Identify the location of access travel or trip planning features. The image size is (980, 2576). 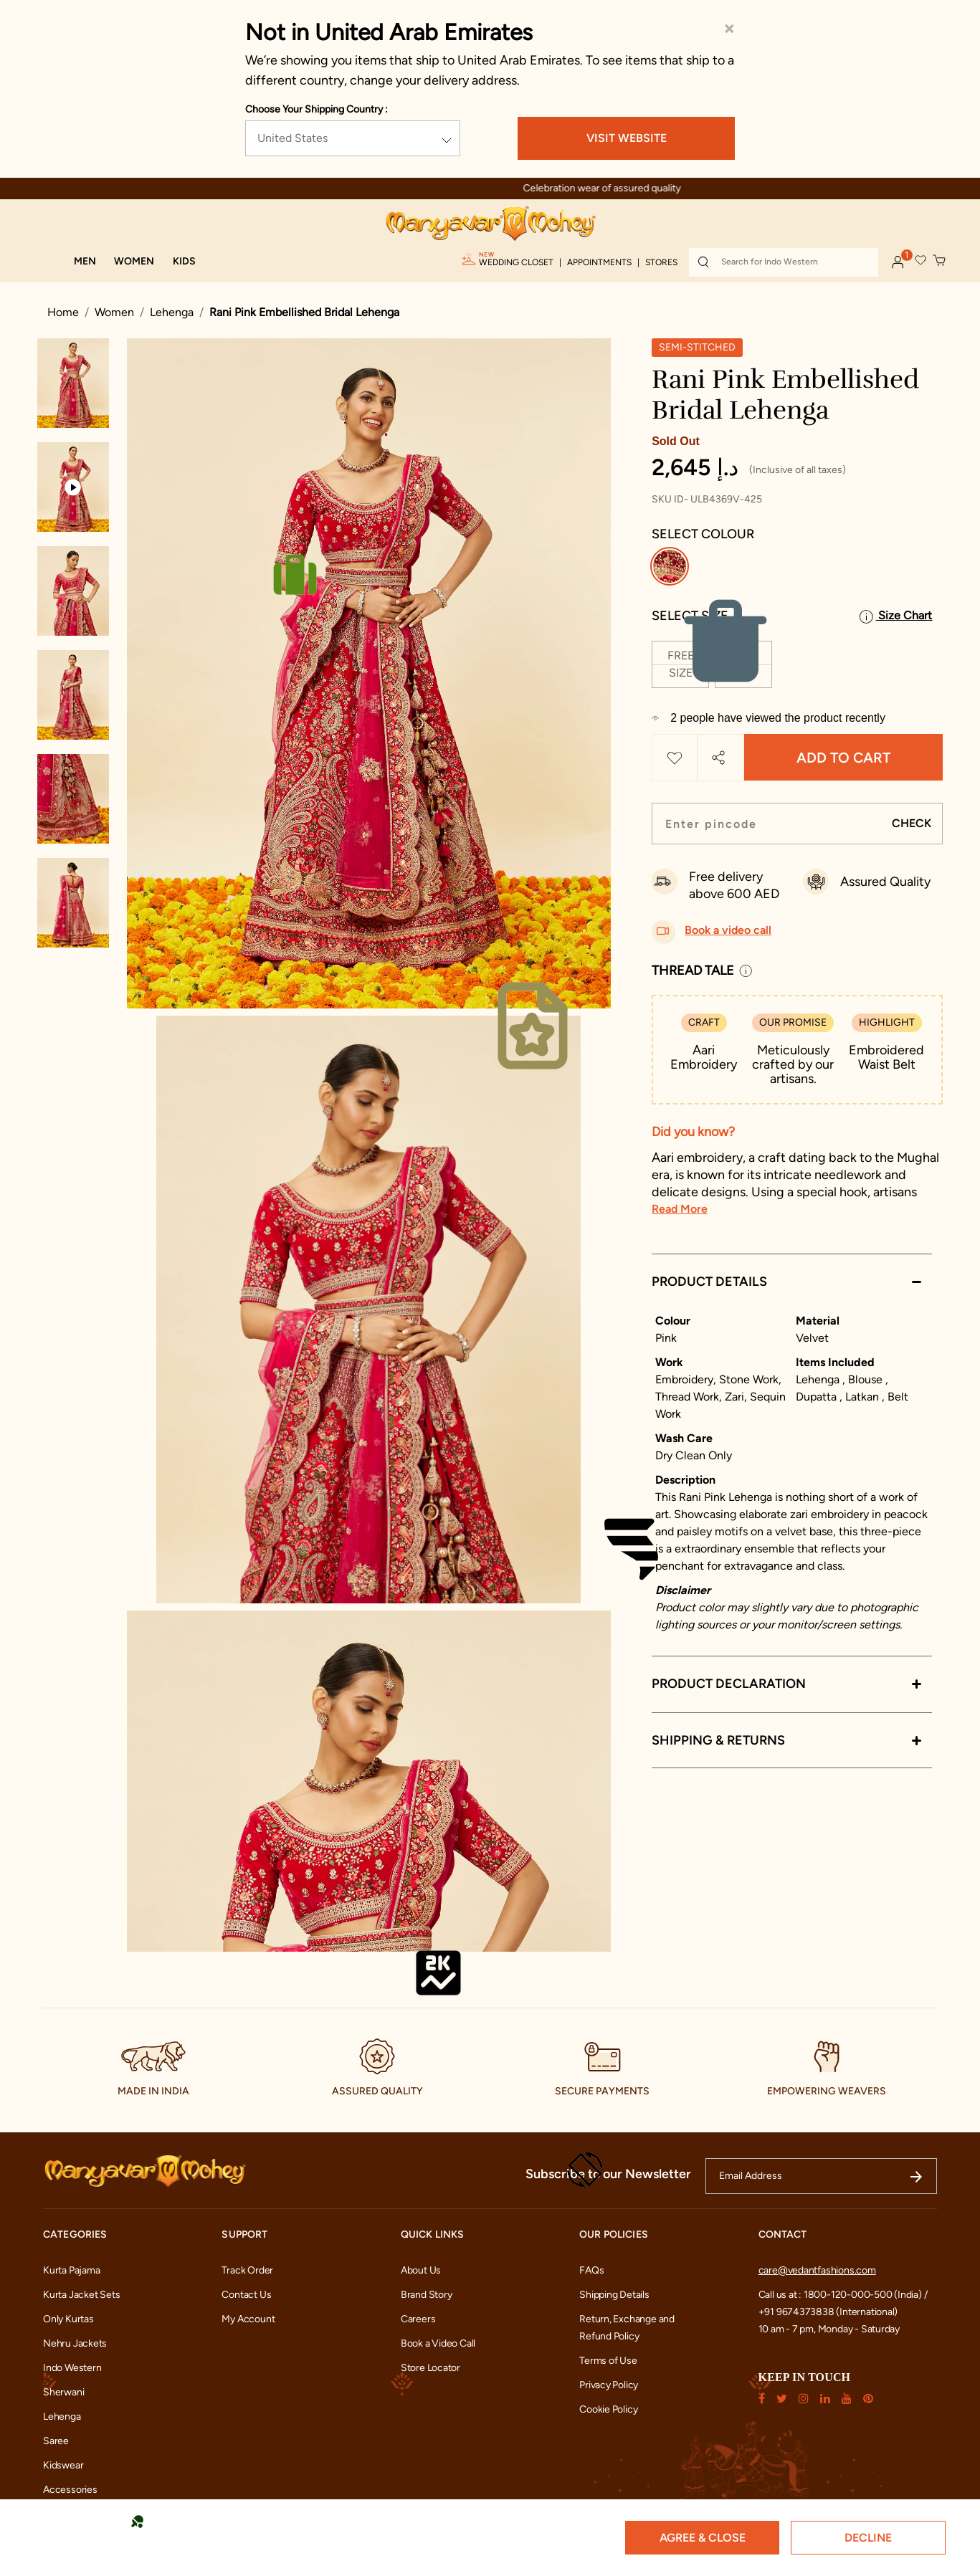
(295, 576).